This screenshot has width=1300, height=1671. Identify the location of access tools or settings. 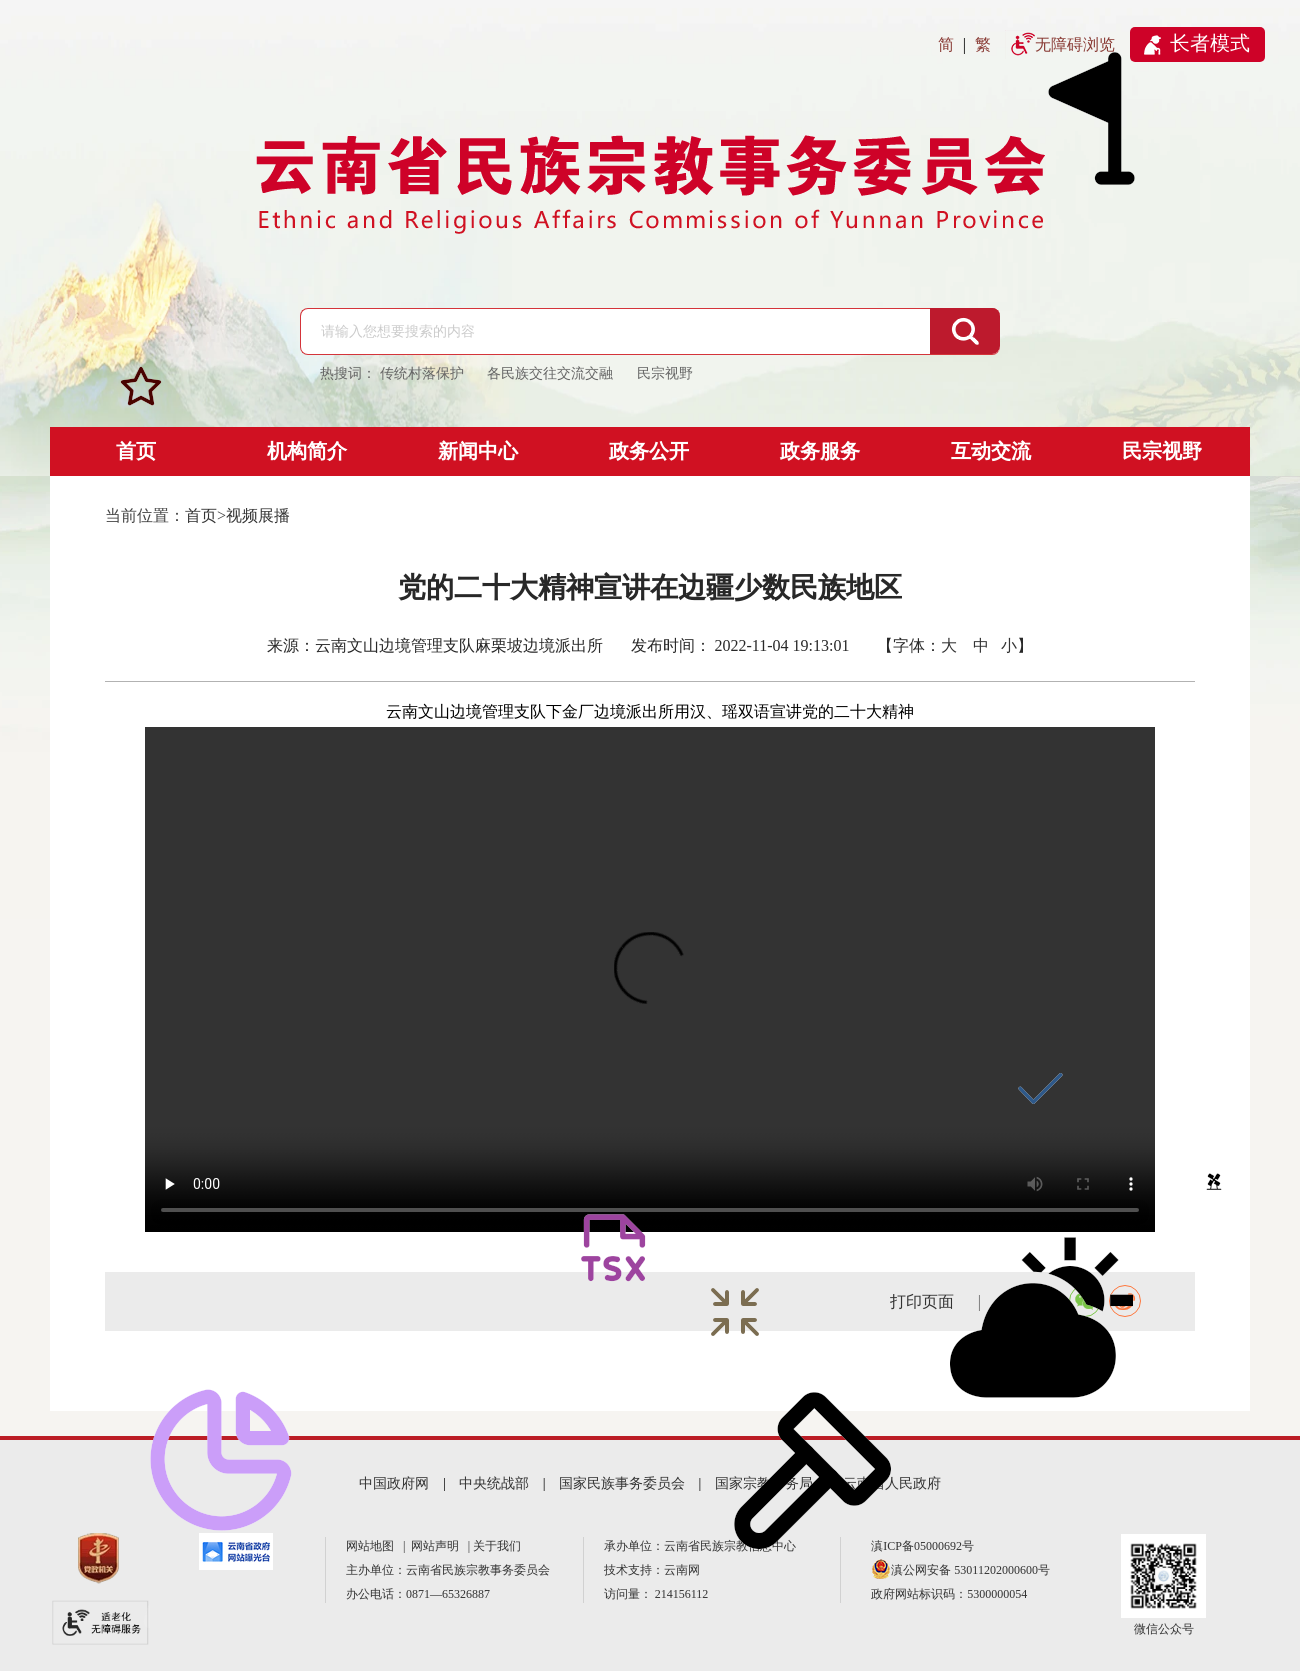
(811, 1469).